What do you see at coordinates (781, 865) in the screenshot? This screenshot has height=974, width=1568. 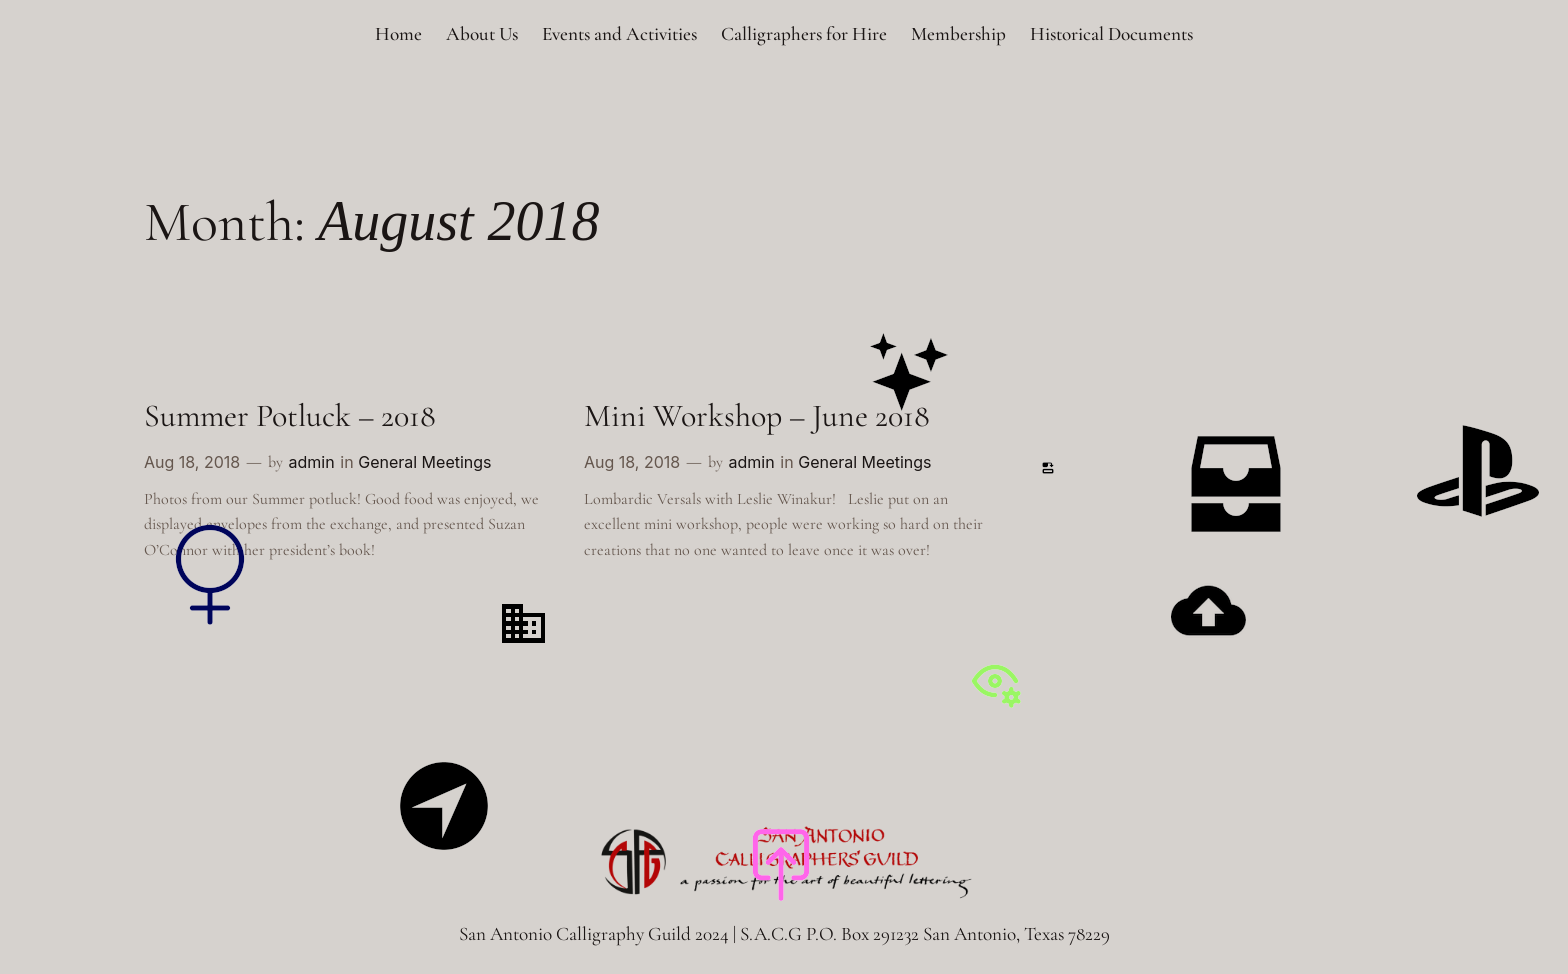 I see `upload a file or document` at bounding box center [781, 865].